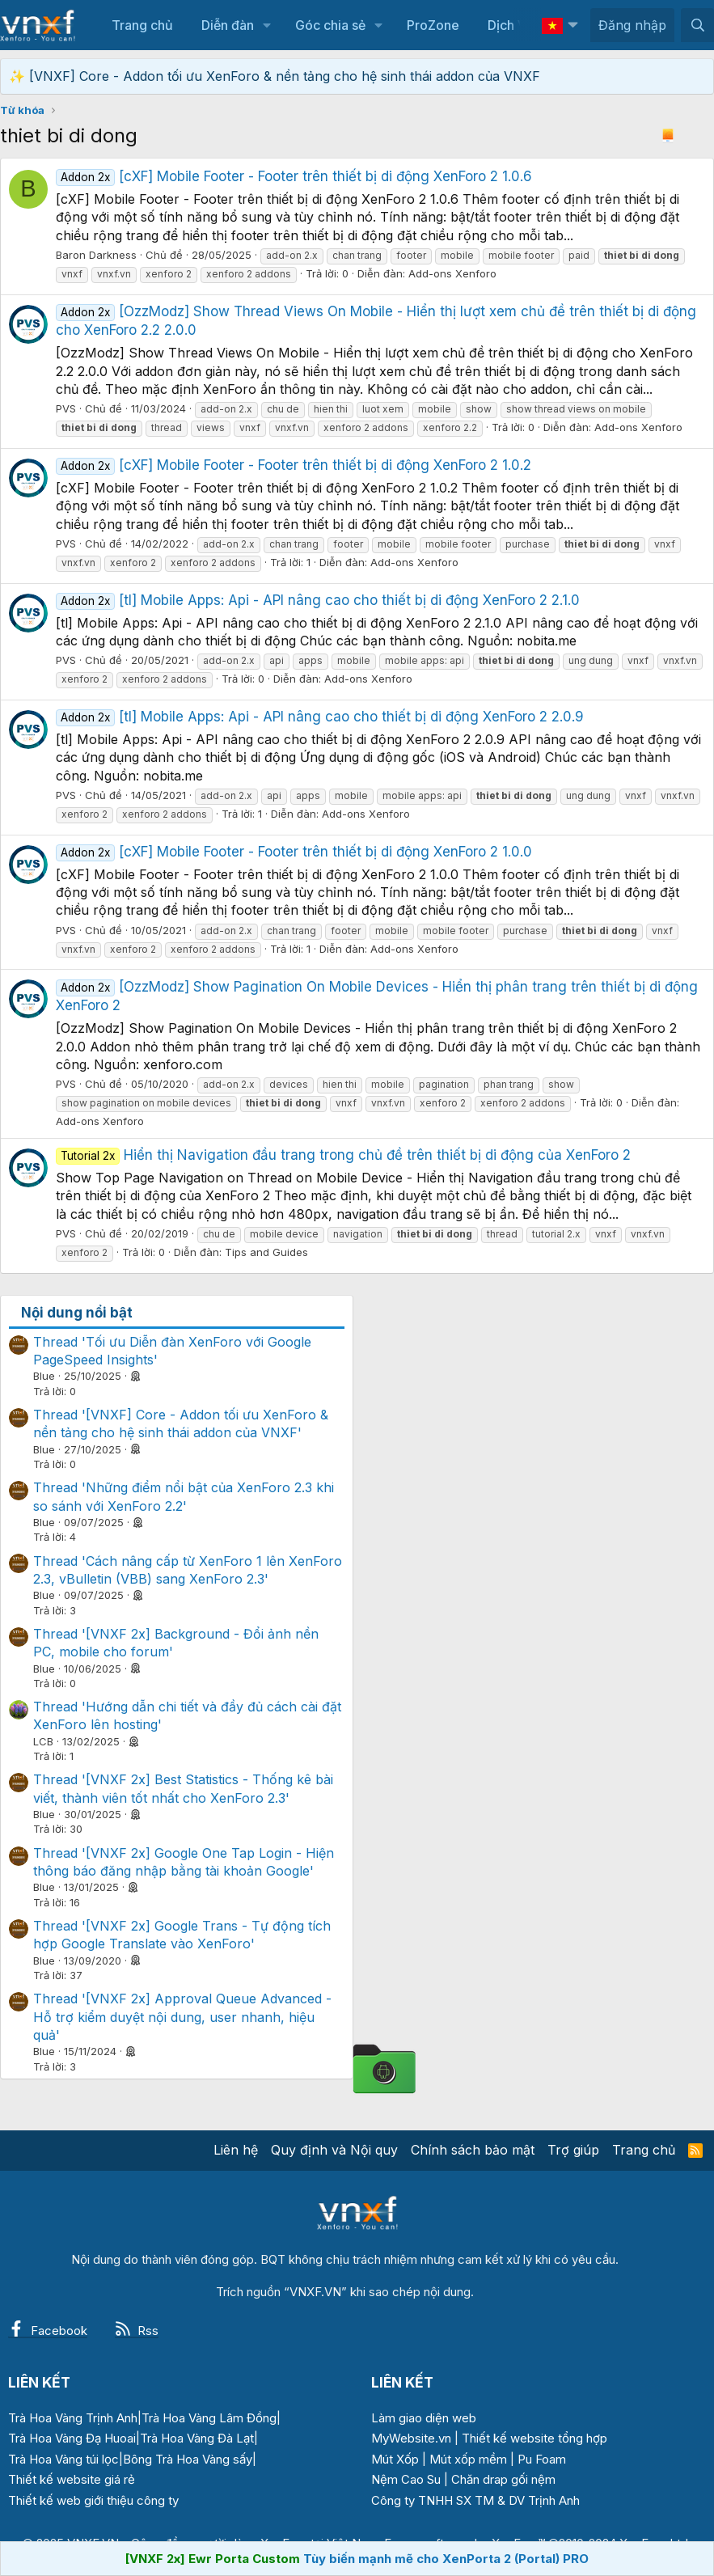 The width and height of the screenshot is (714, 2576). Describe the element at coordinates (384, 2071) in the screenshot. I see `open android oreo system files folder` at that location.